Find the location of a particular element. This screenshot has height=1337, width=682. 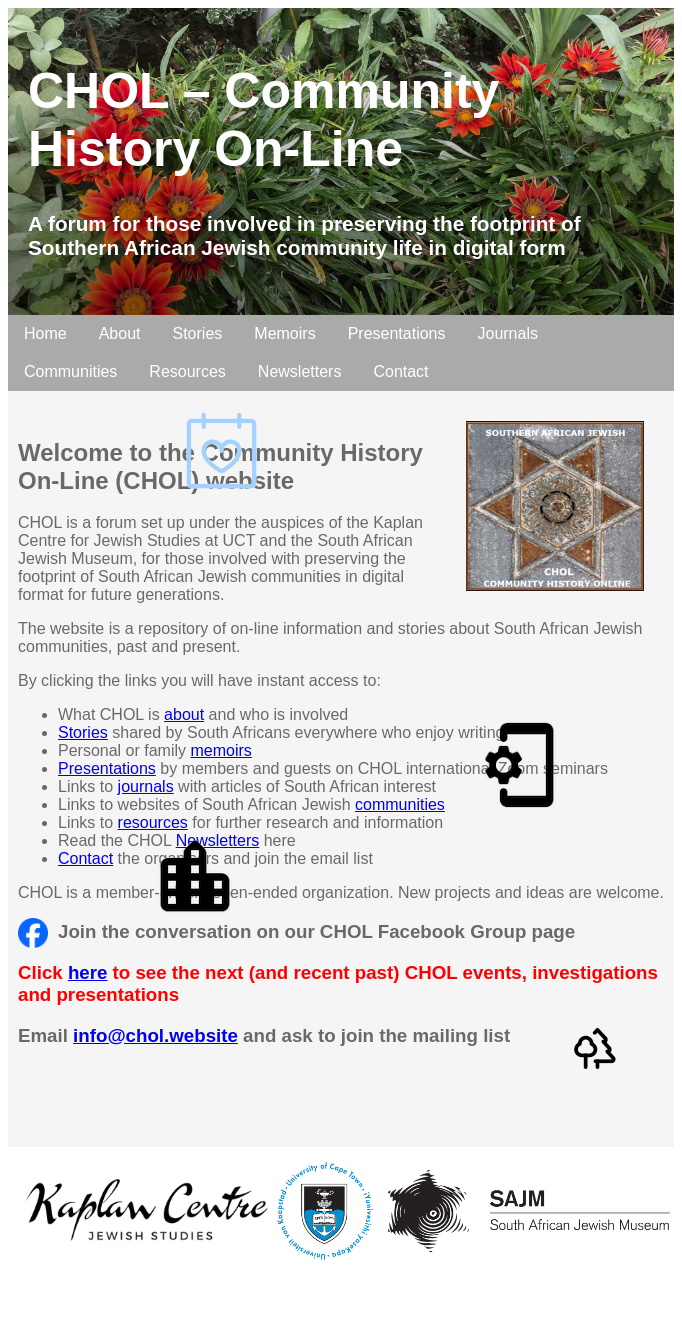

view parks or natural areas nearby is located at coordinates (595, 1047).